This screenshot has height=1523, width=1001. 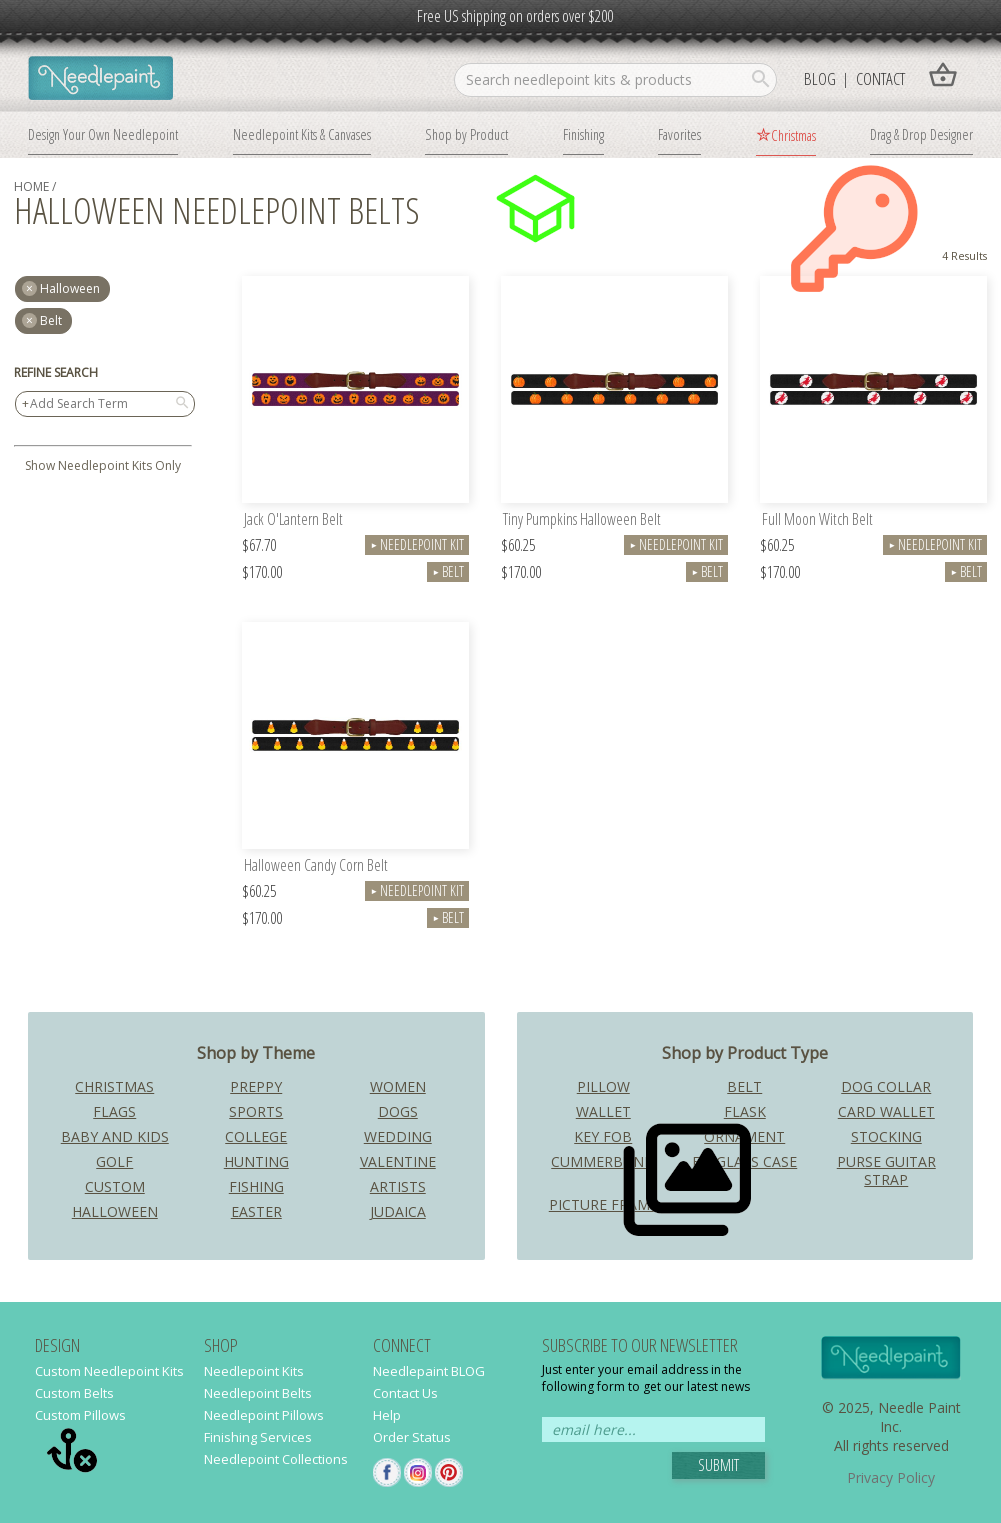 I want to click on remove a saved anchor point or location, so click(x=71, y=1449).